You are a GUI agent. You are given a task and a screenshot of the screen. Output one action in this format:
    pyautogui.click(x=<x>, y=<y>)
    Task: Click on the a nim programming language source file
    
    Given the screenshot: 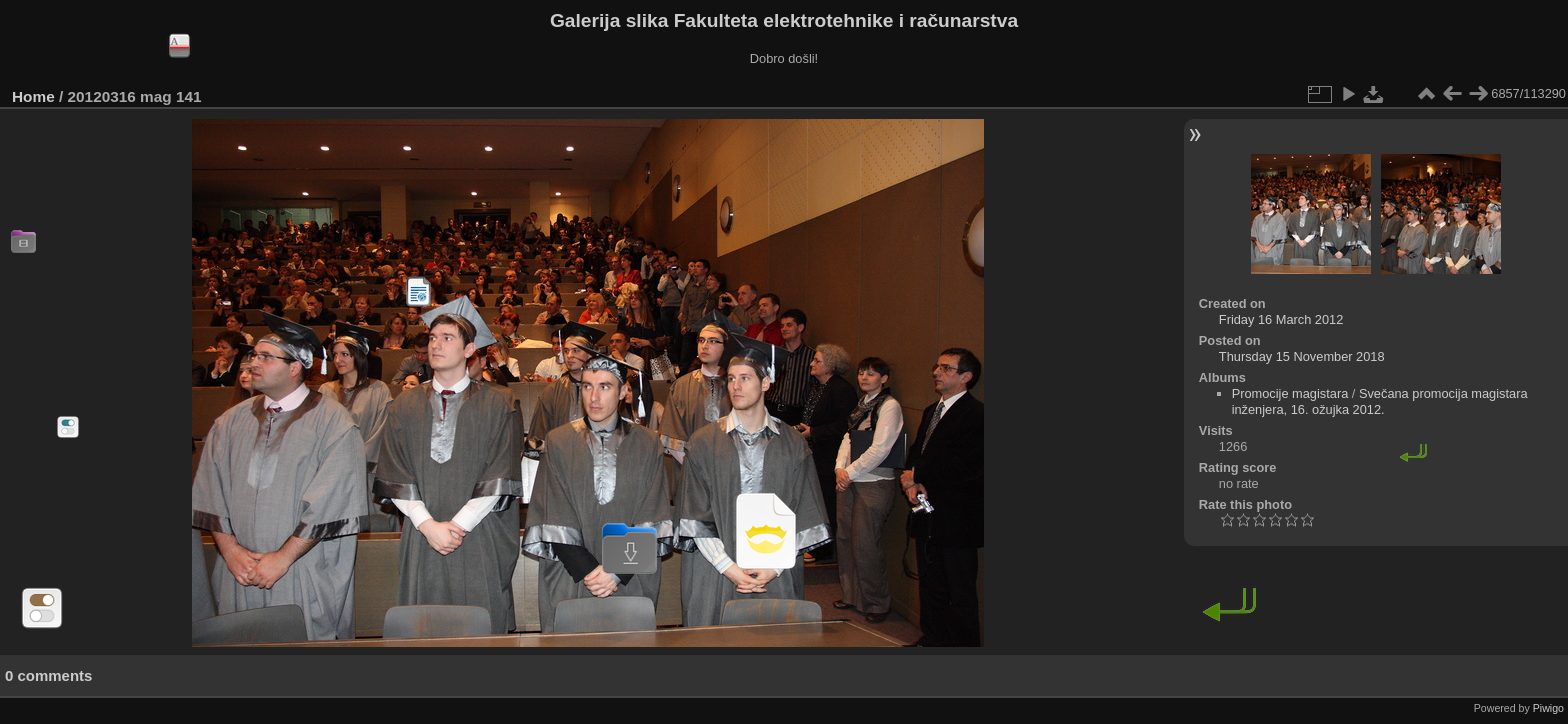 What is the action you would take?
    pyautogui.click(x=766, y=531)
    